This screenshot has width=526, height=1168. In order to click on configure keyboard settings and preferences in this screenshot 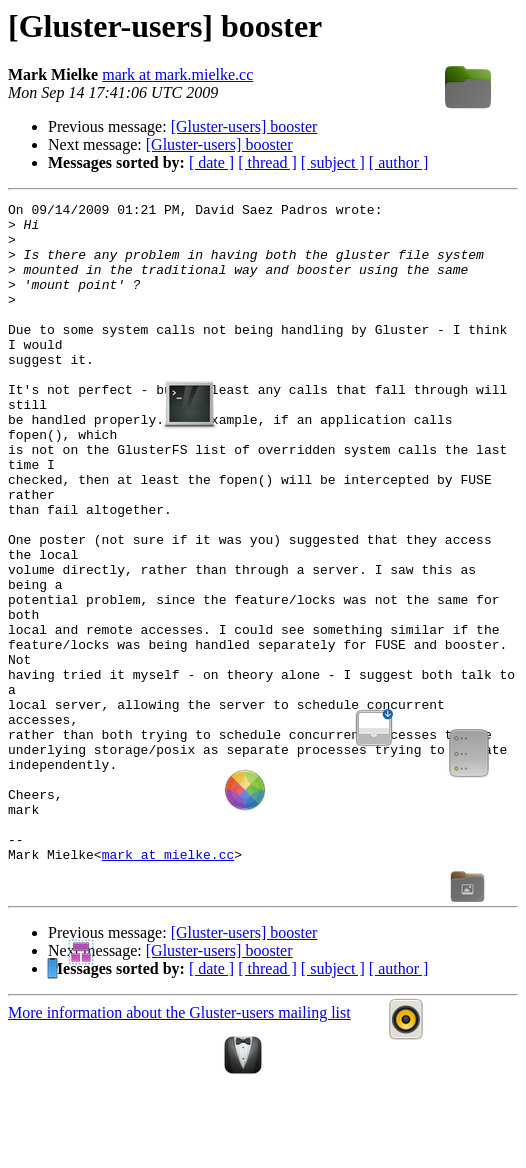, I will do `click(243, 1055)`.